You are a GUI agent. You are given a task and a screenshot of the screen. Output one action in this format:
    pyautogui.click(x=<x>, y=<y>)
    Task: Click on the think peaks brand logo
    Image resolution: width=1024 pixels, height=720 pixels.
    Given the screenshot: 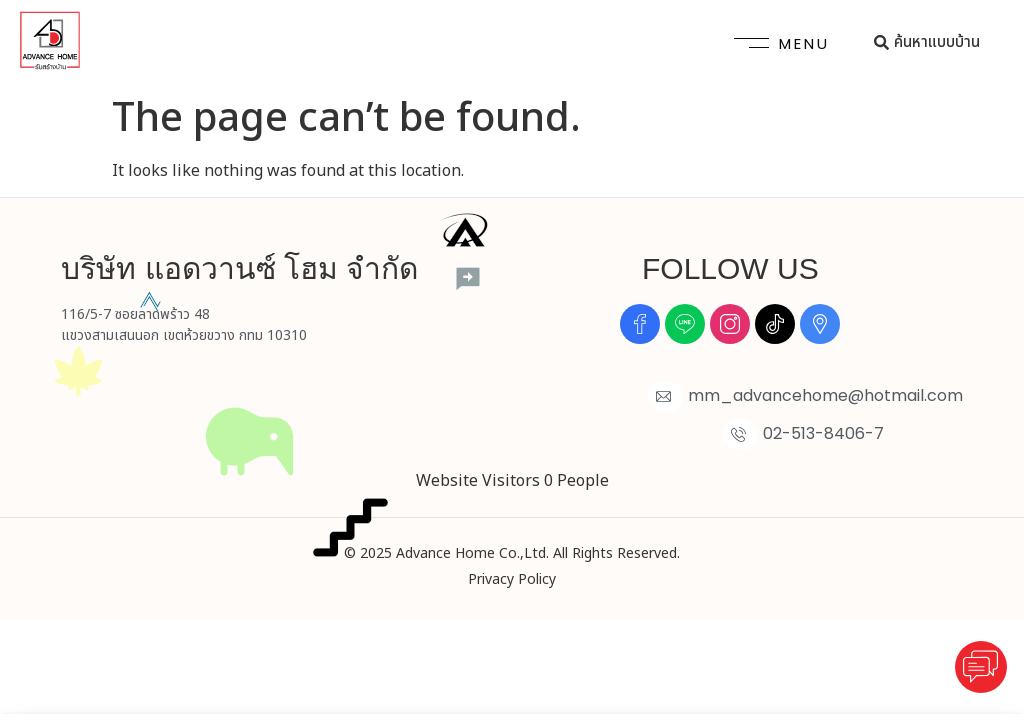 What is the action you would take?
    pyautogui.click(x=150, y=301)
    